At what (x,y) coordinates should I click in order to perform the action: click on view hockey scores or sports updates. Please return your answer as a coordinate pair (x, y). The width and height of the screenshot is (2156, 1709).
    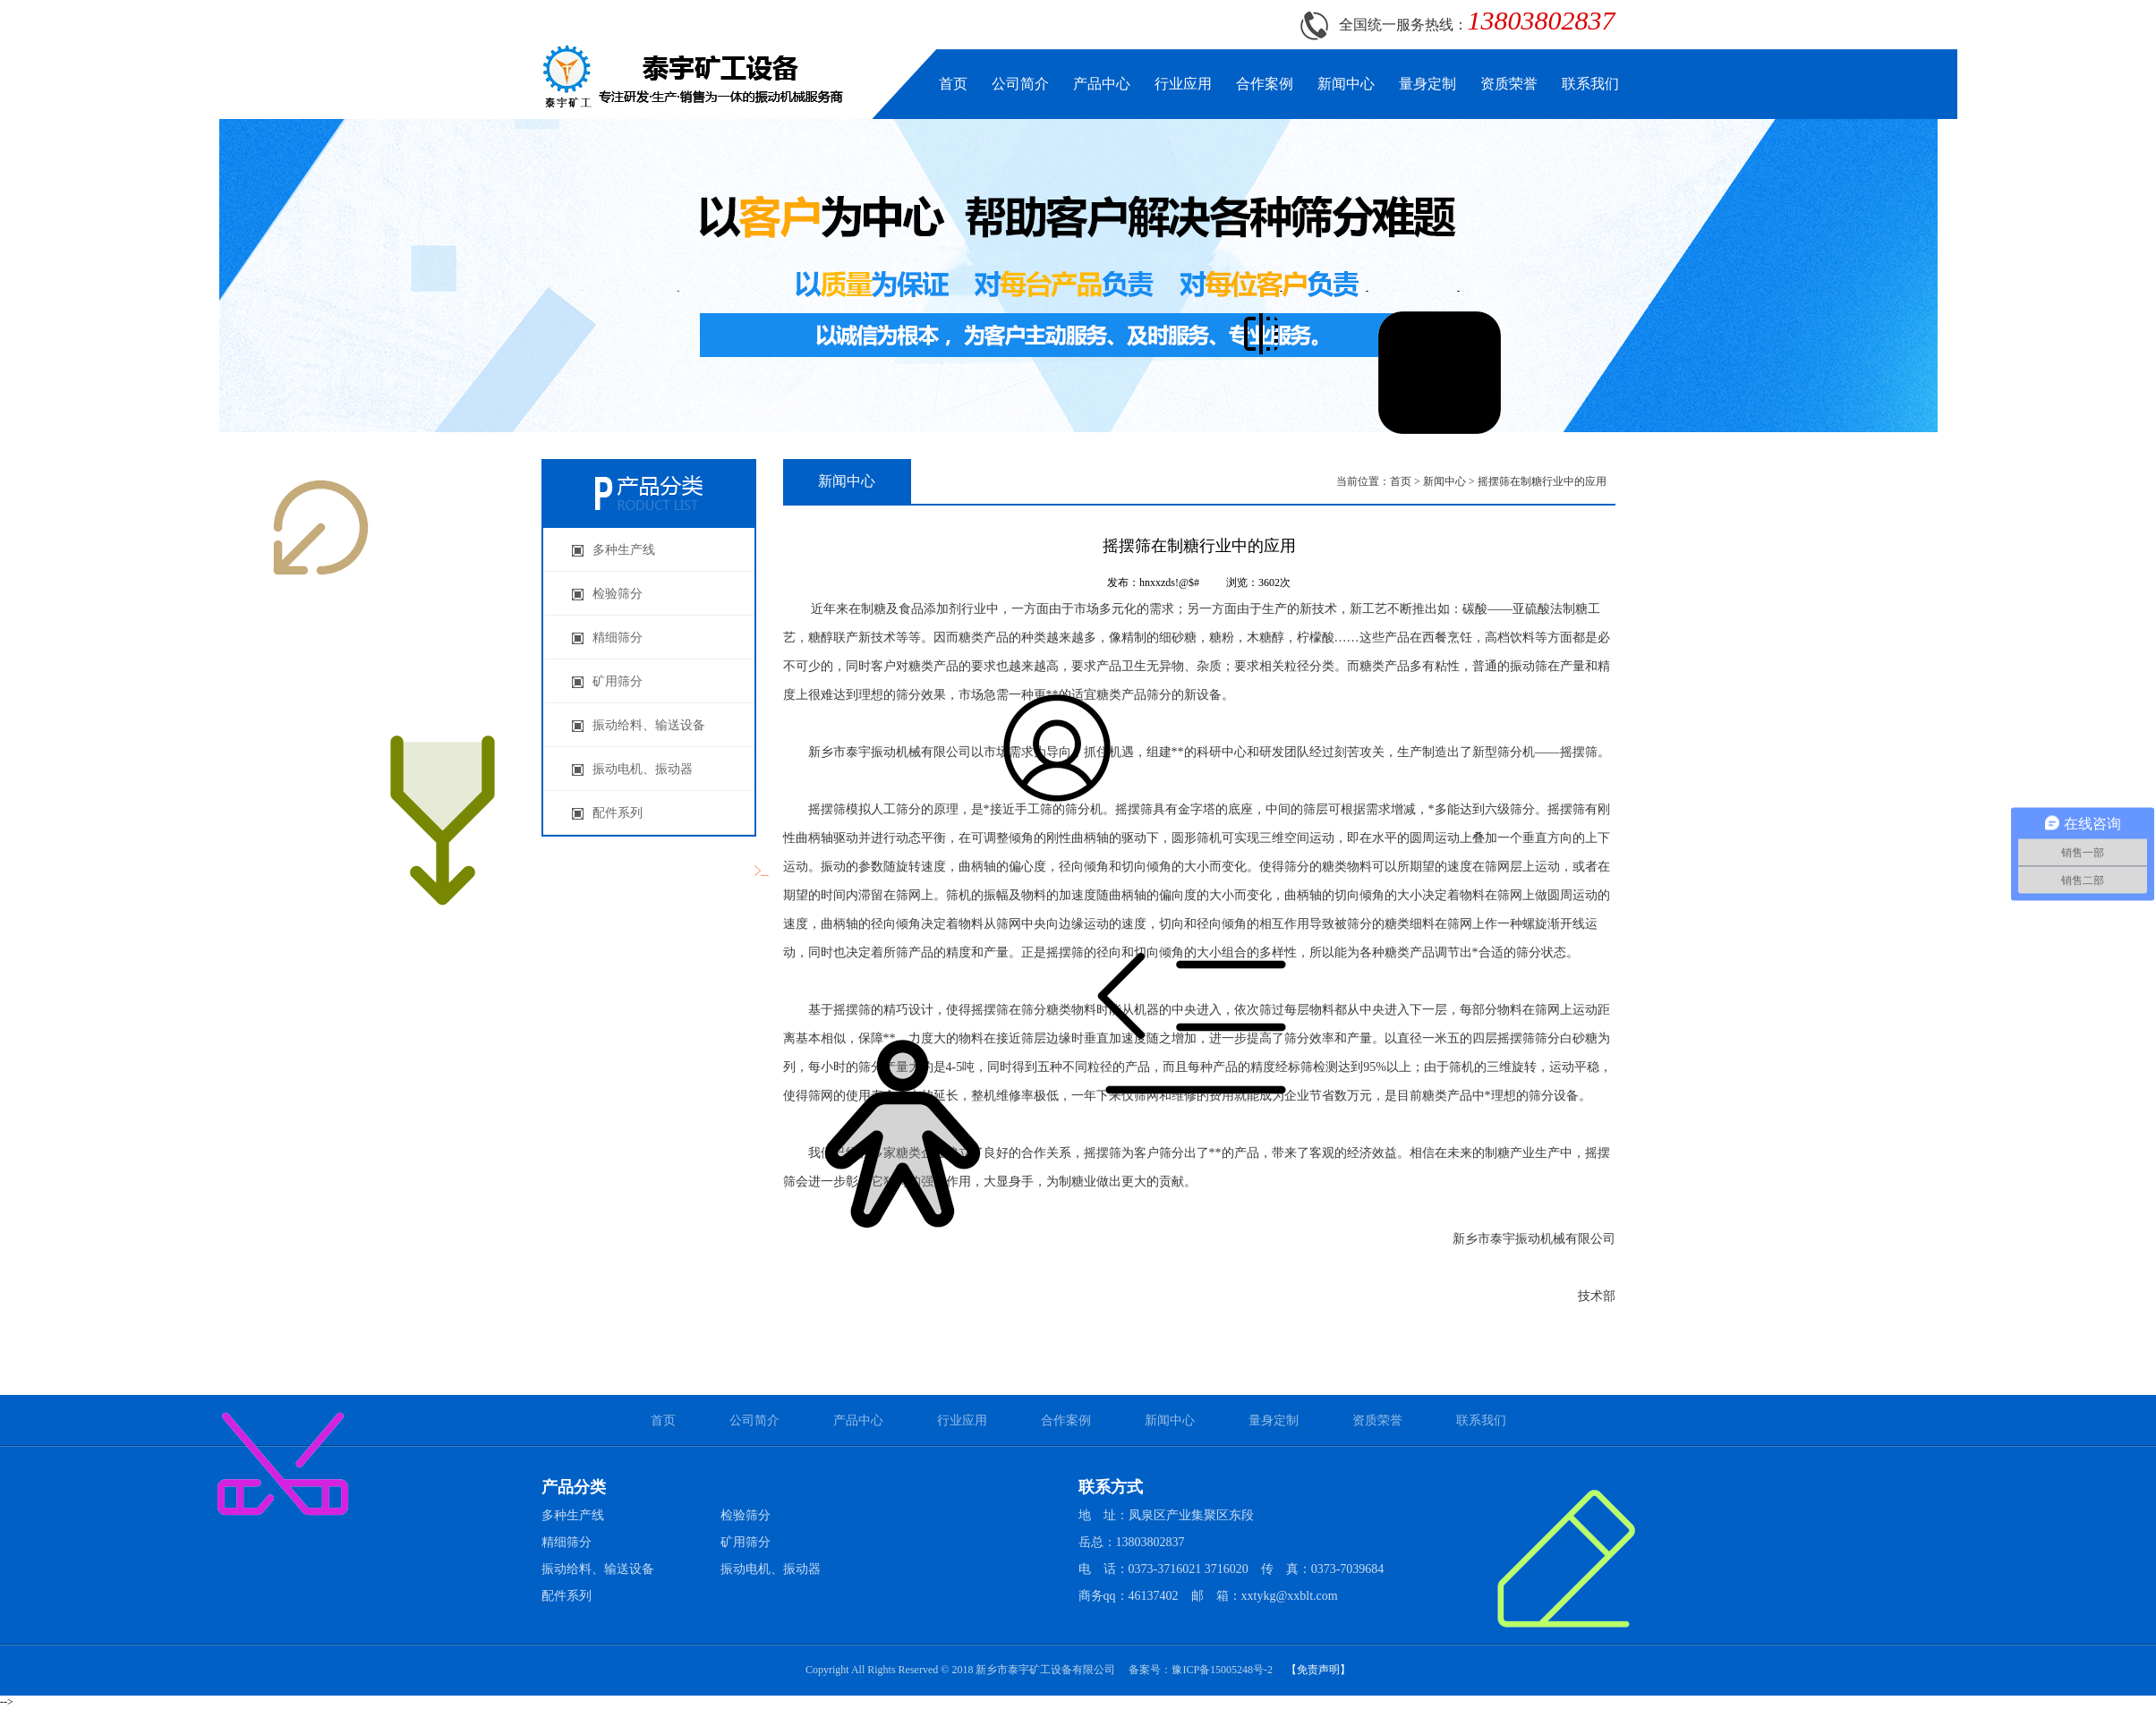
    Looking at the image, I should click on (283, 1464).